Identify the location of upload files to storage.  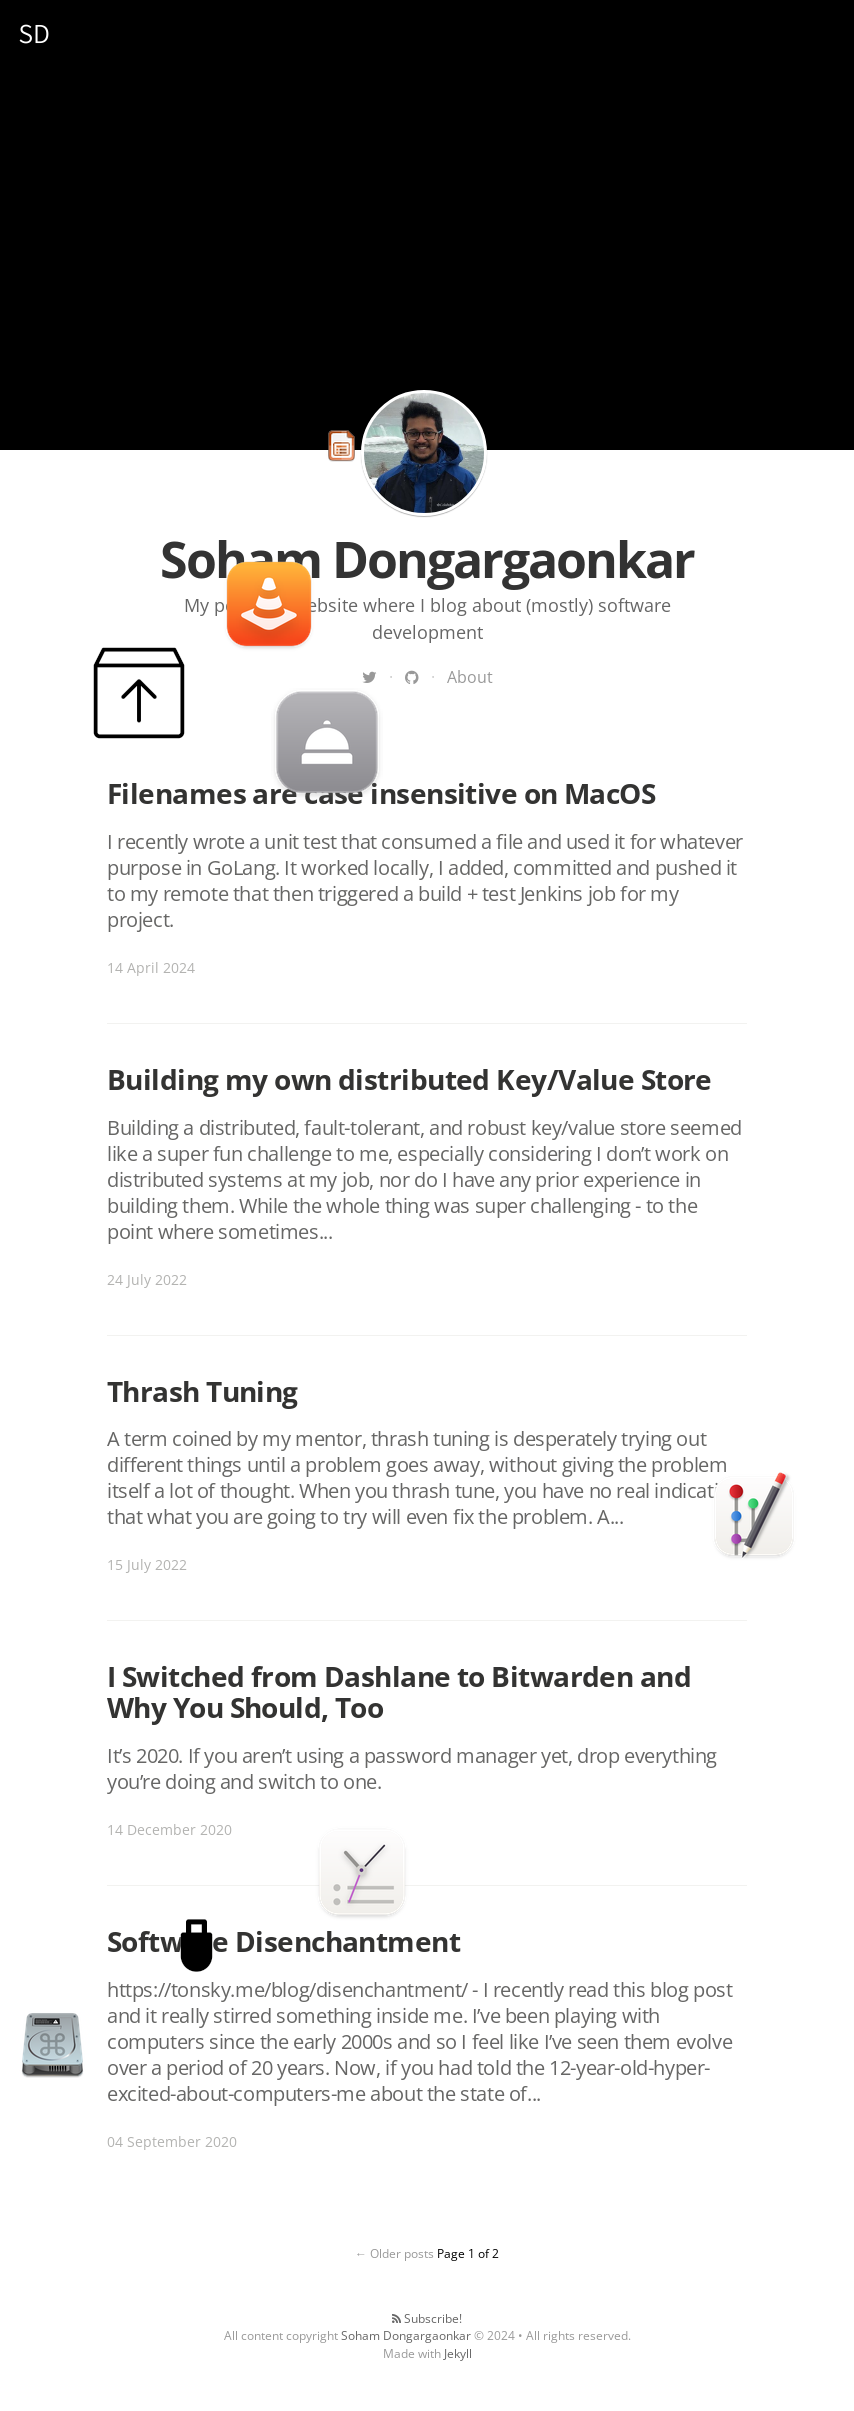
(139, 693).